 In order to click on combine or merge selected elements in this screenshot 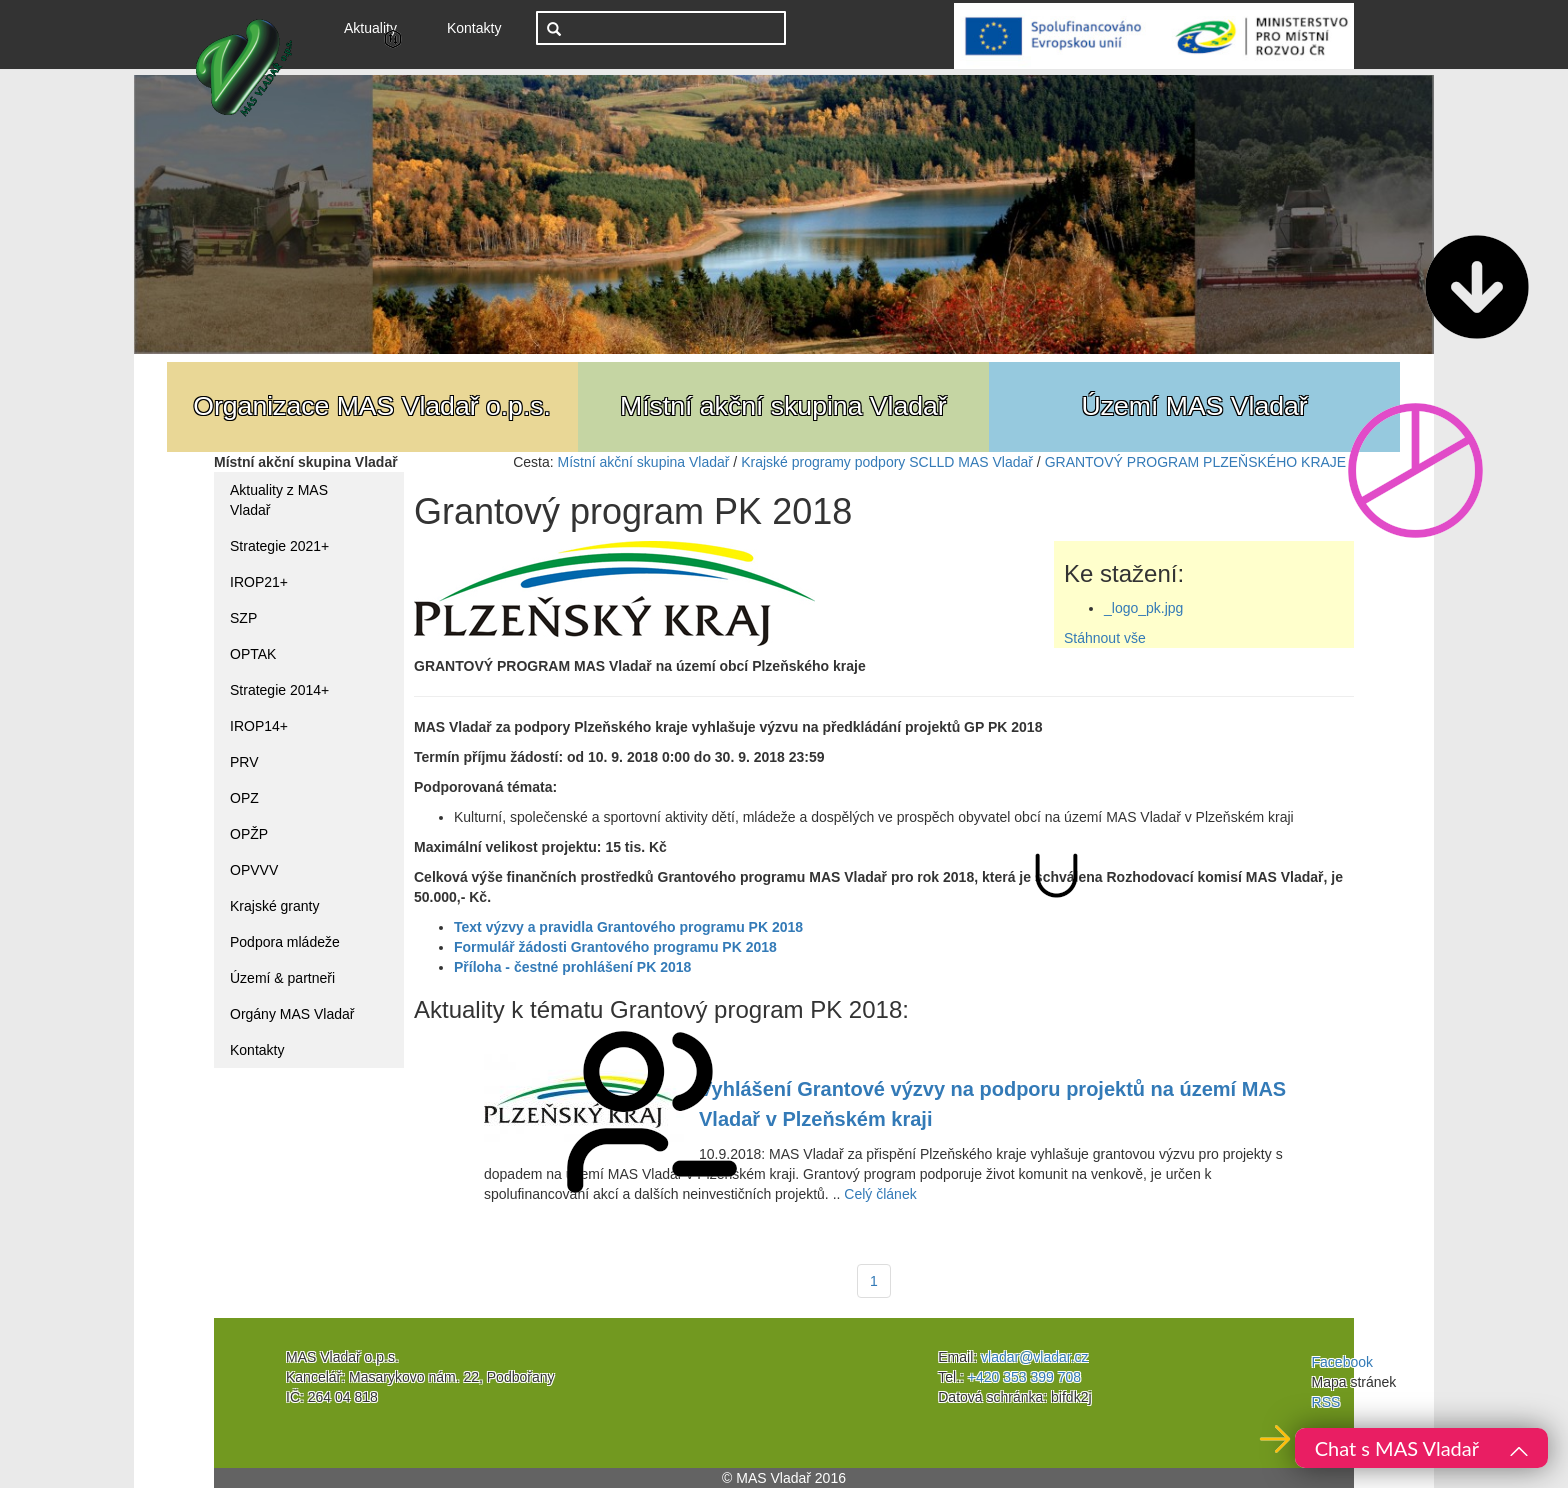, I will do `click(1056, 872)`.